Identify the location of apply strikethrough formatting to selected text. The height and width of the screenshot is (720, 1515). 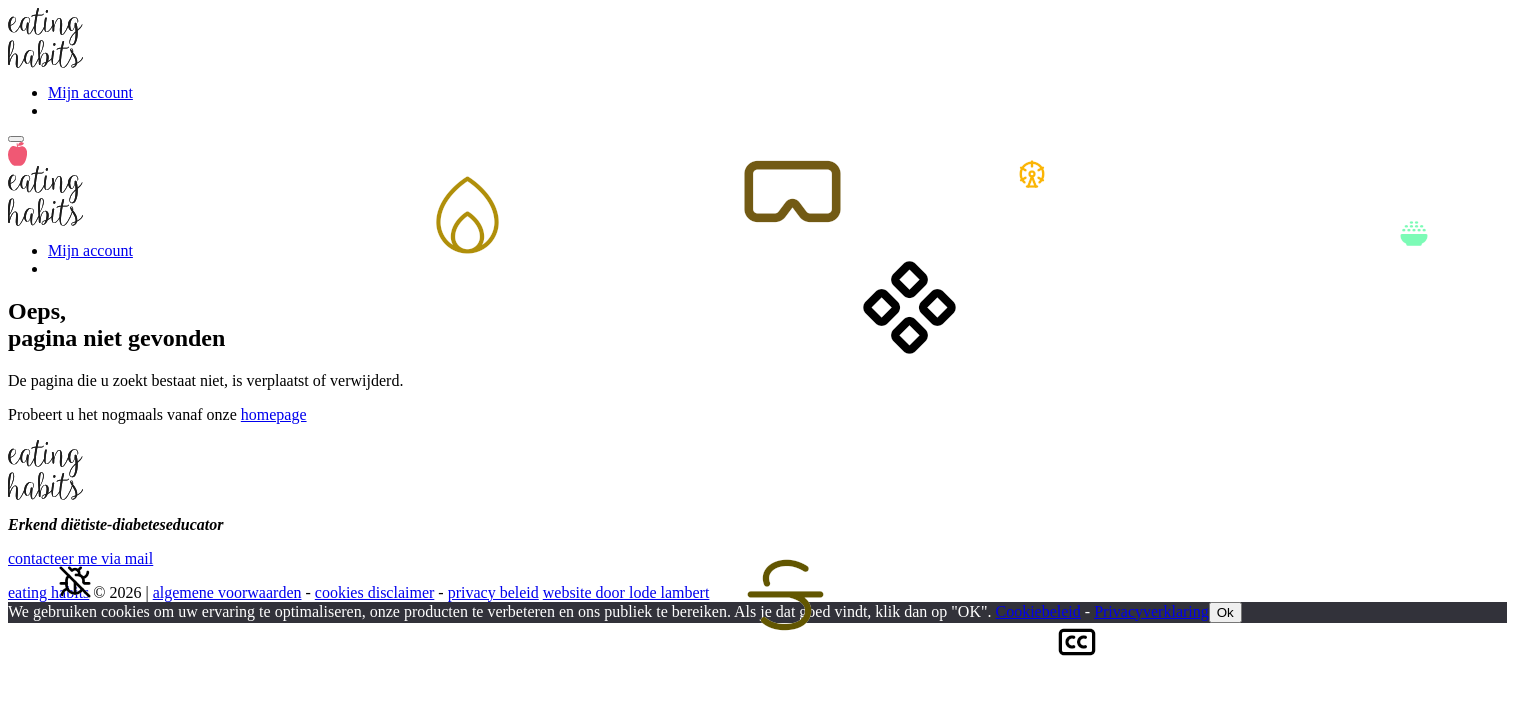
(785, 595).